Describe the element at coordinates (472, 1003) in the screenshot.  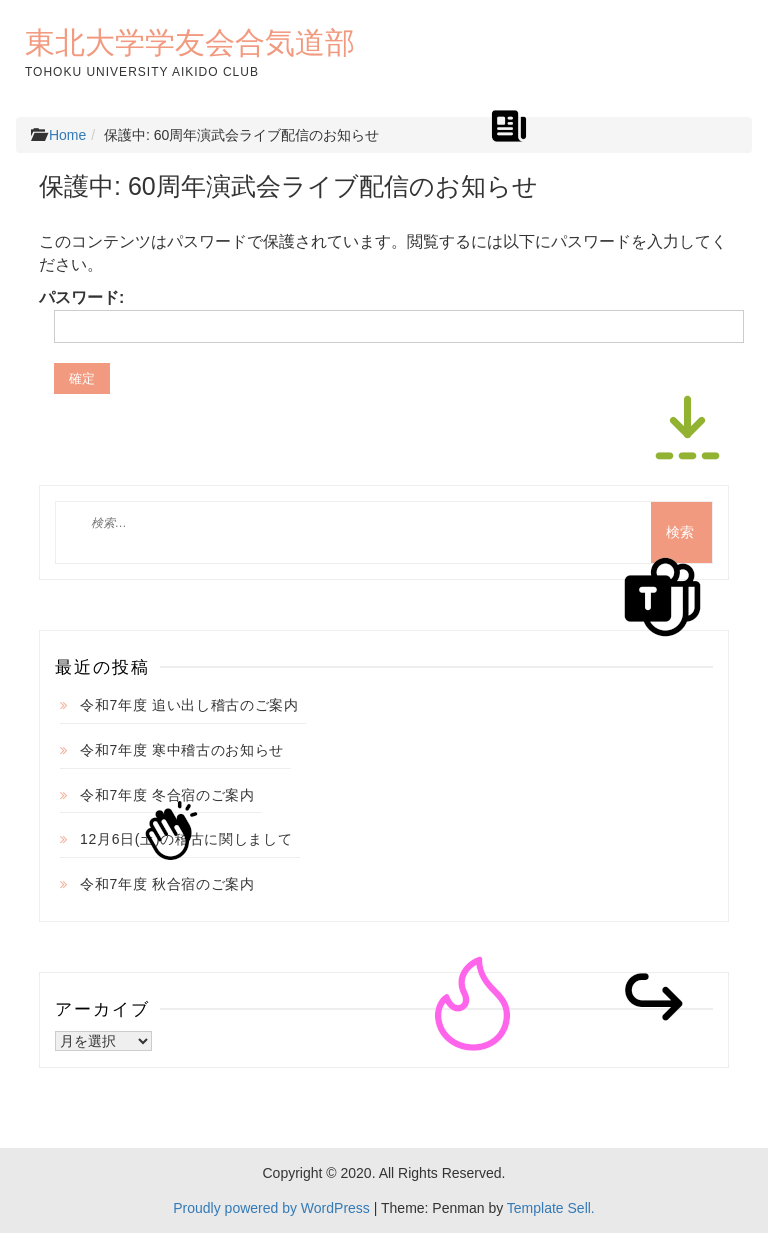
I see `view hot or trending content` at that location.